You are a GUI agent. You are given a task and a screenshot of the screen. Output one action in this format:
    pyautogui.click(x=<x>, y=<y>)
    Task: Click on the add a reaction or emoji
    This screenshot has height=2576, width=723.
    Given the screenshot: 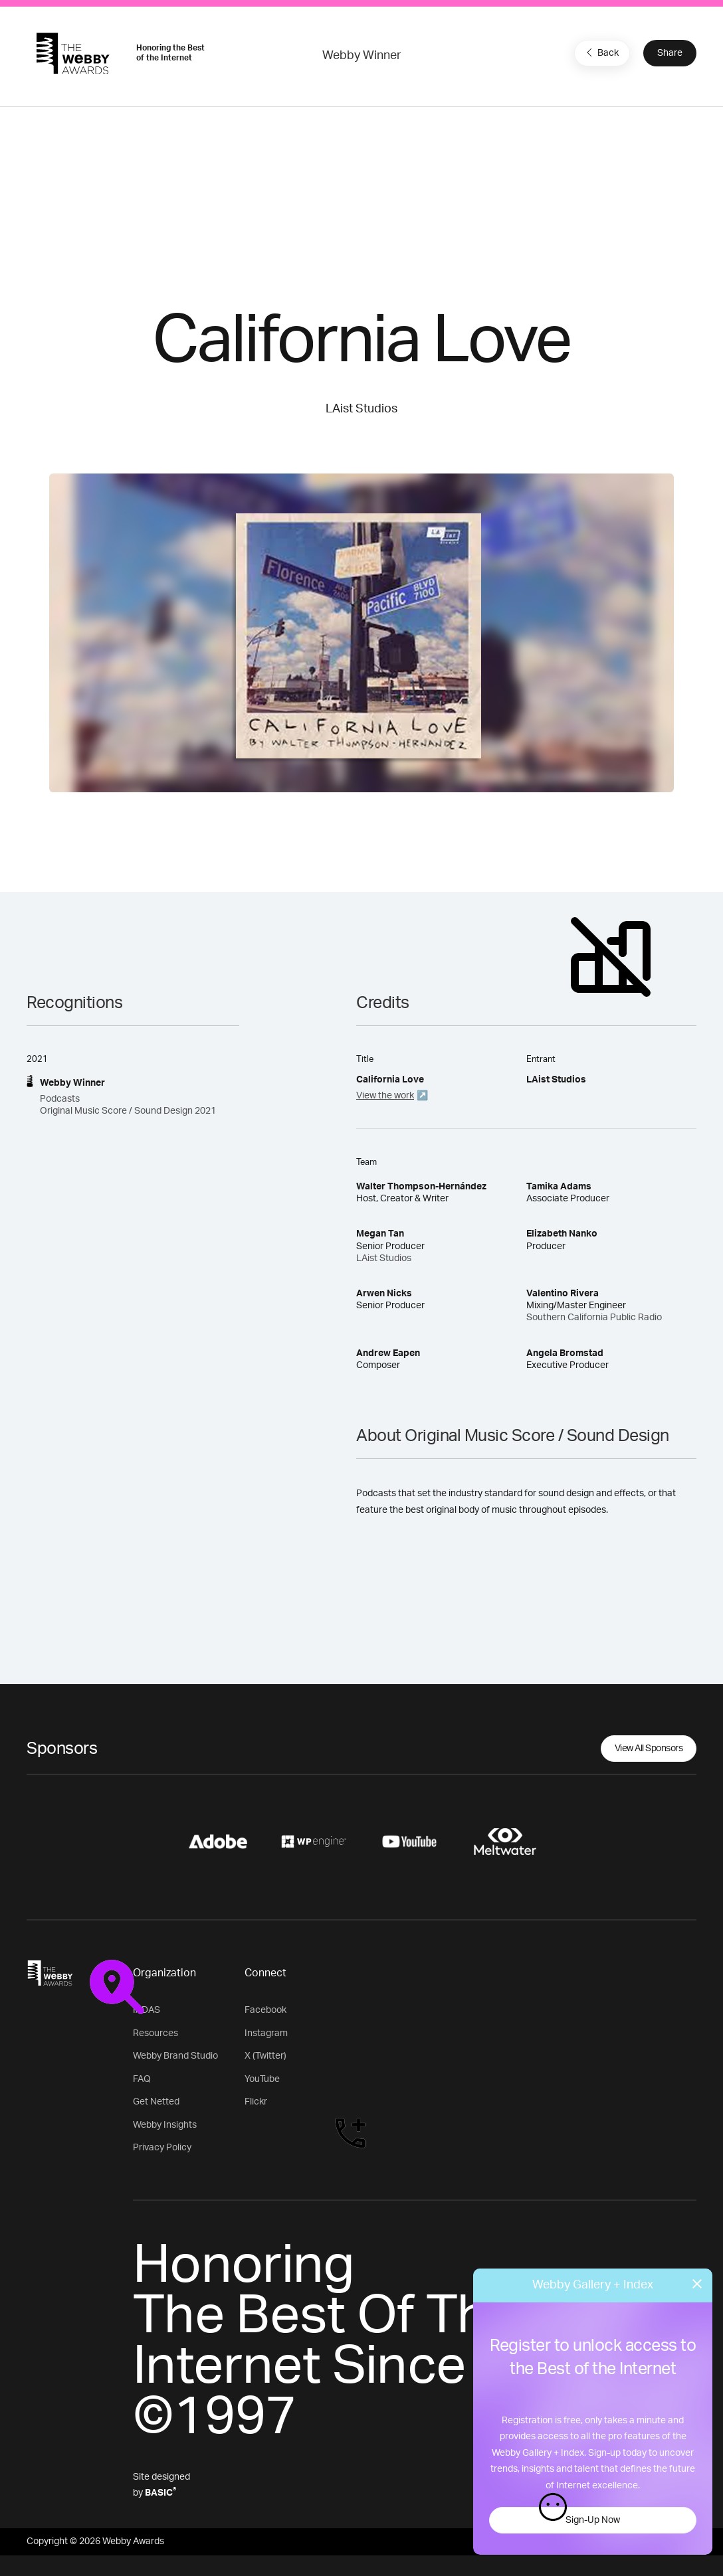 What is the action you would take?
    pyautogui.click(x=553, y=2507)
    